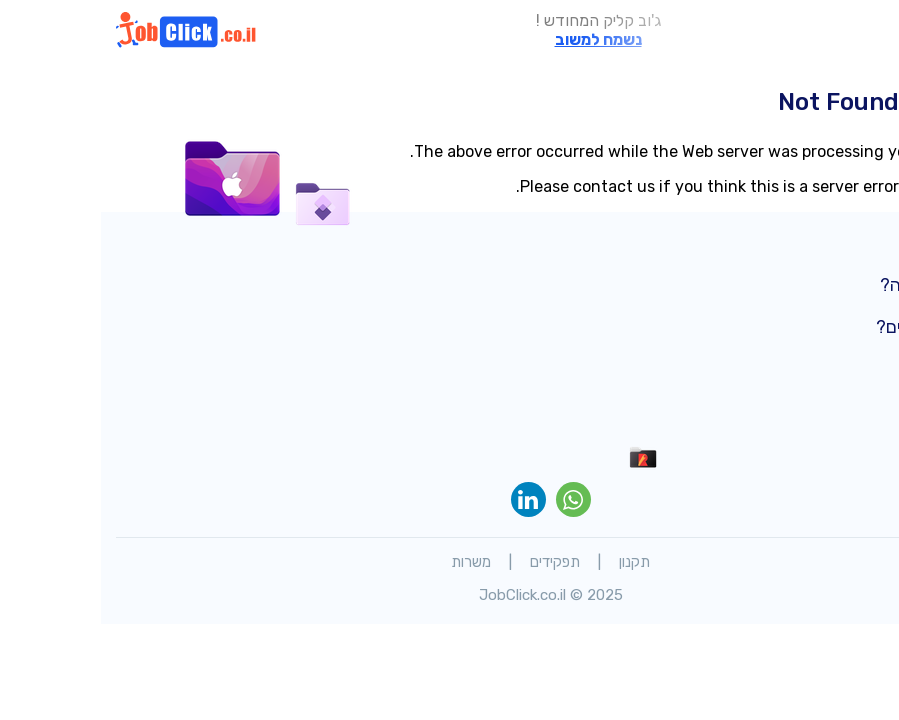  Describe the element at coordinates (643, 458) in the screenshot. I see `open rollup.js project folder` at that location.